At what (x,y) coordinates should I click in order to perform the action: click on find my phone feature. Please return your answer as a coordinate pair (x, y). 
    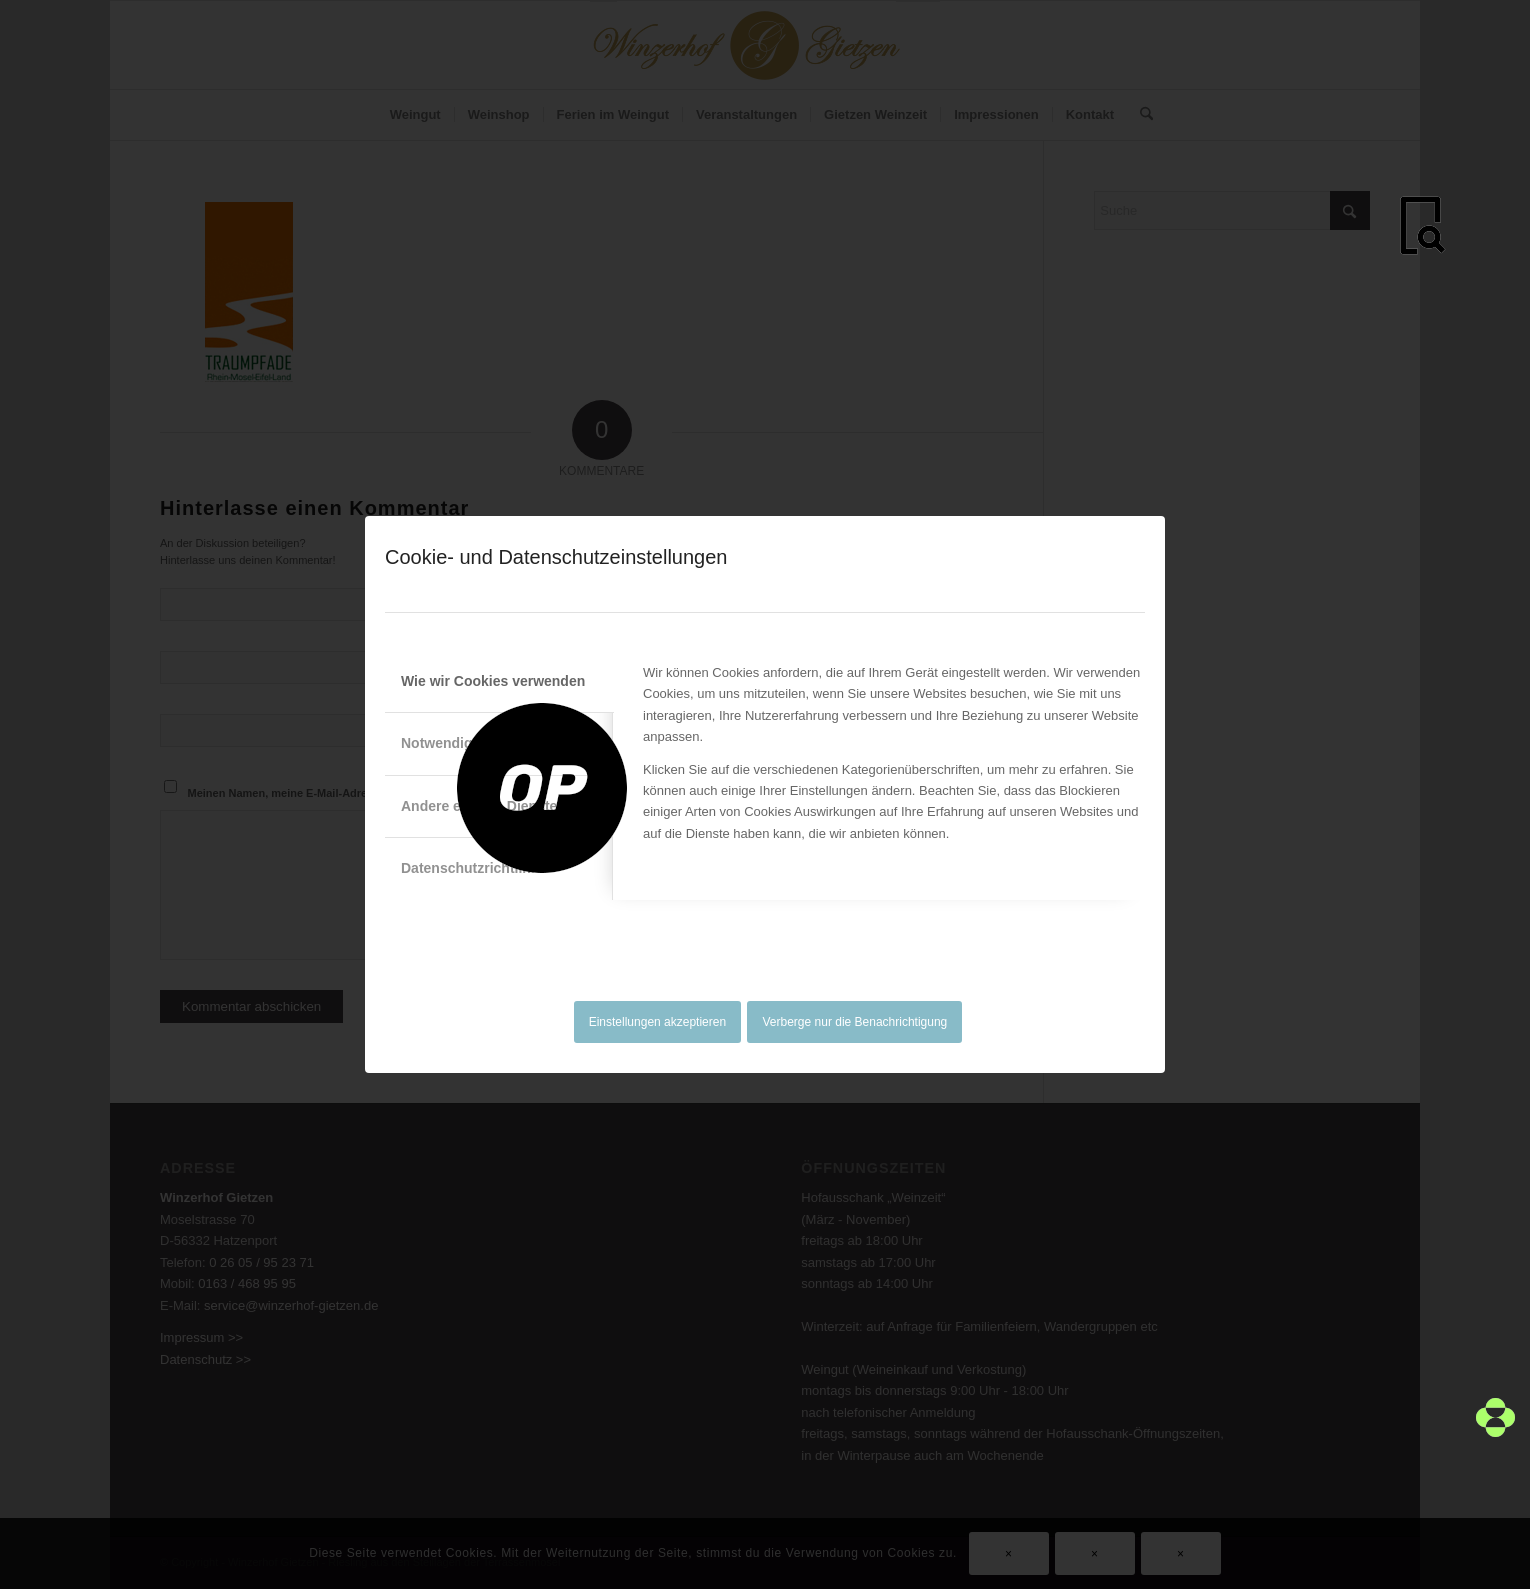
    Looking at the image, I should click on (1420, 225).